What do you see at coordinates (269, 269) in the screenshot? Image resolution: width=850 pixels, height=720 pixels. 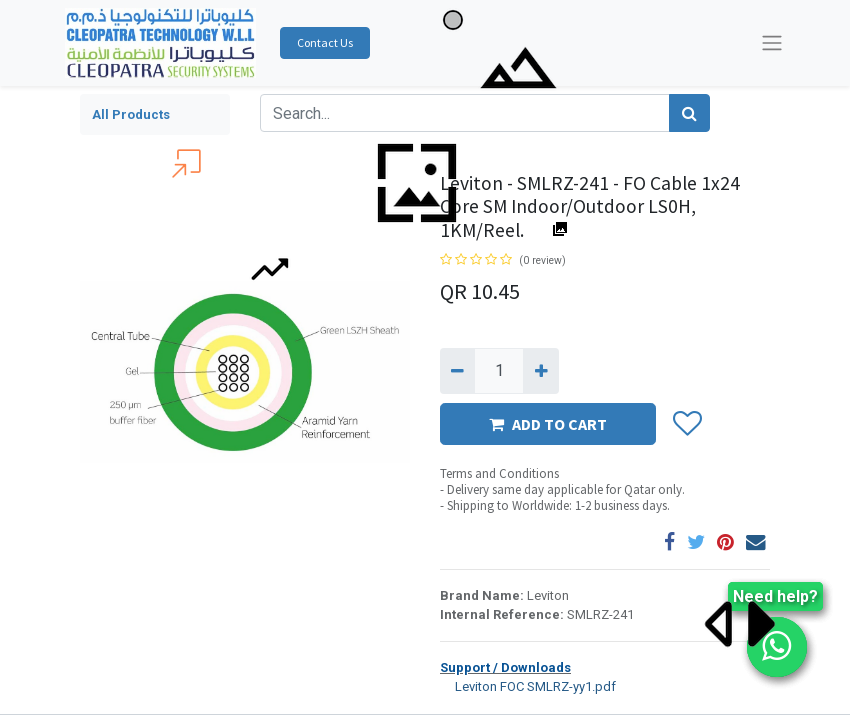 I see `view trending or popular content` at bounding box center [269, 269].